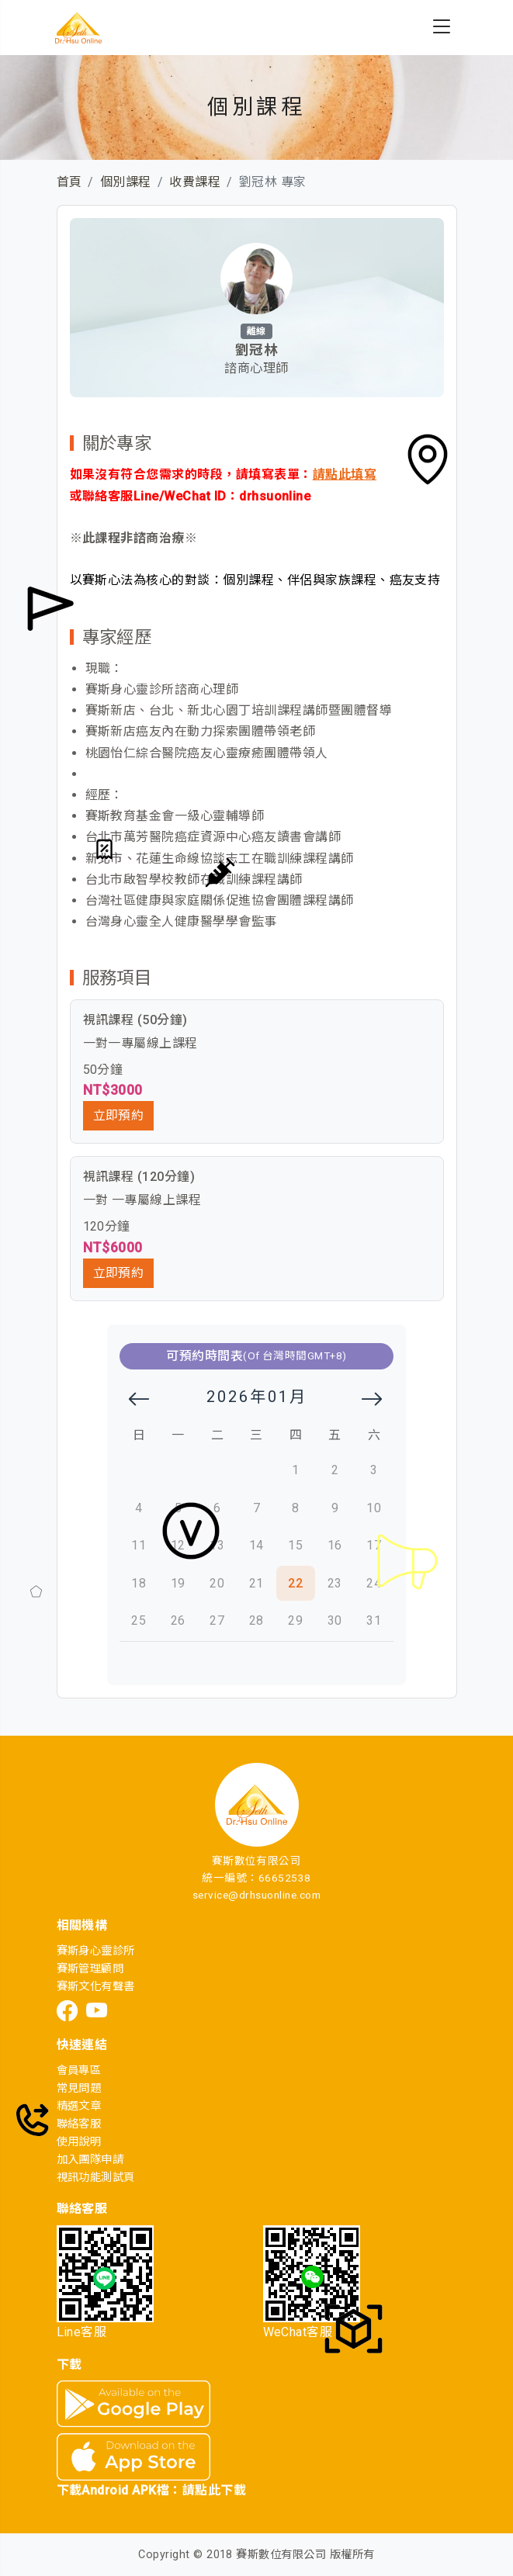  What do you see at coordinates (220, 872) in the screenshot?
I see `access vaccination or medical records` at bounding box center [220, 872].